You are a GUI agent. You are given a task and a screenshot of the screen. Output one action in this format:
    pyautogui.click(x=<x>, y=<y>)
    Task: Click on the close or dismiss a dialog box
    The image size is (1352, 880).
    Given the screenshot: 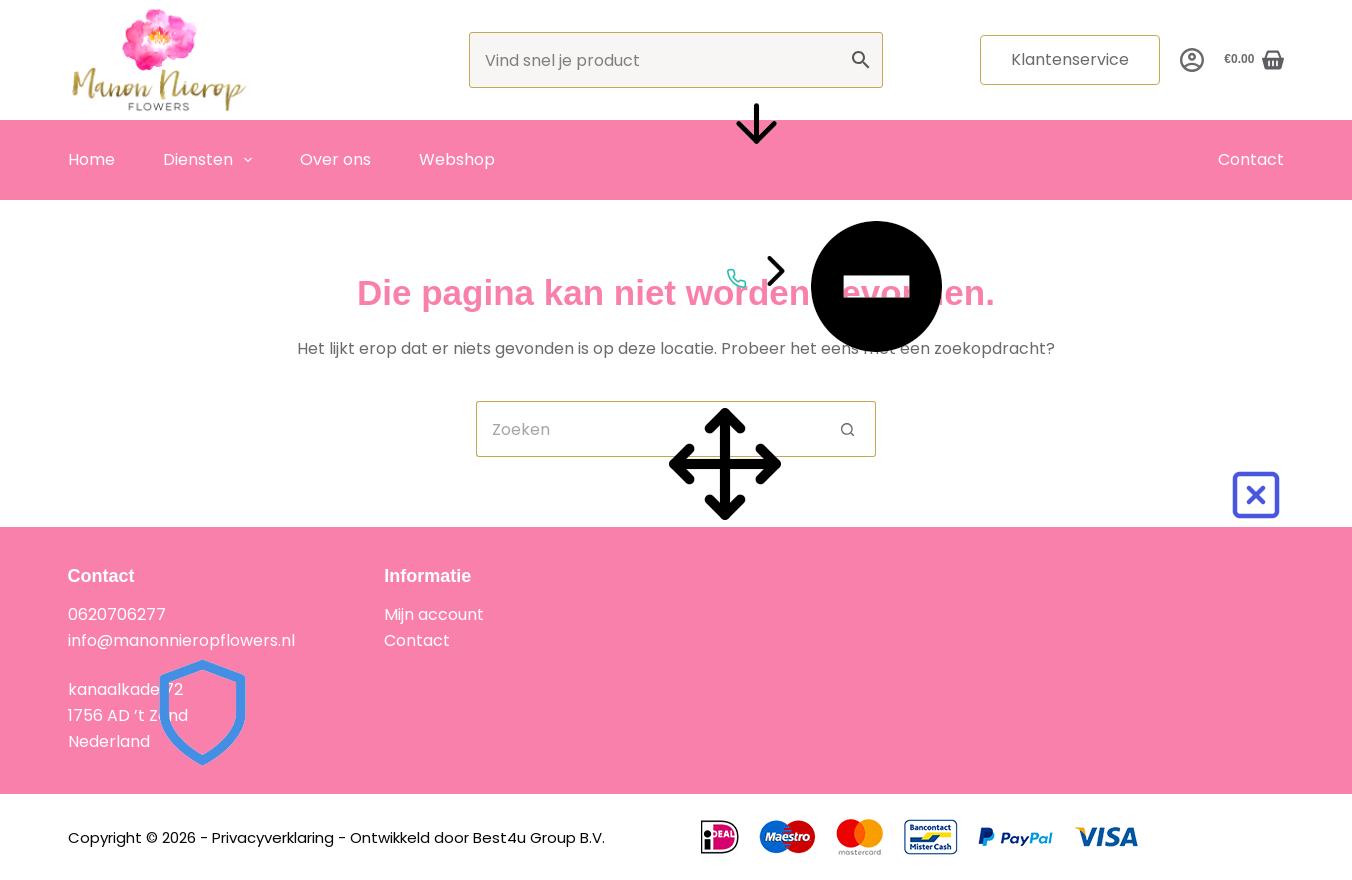 What is the action you would take?
    pyautogui.click(x=1256, y=495)
    